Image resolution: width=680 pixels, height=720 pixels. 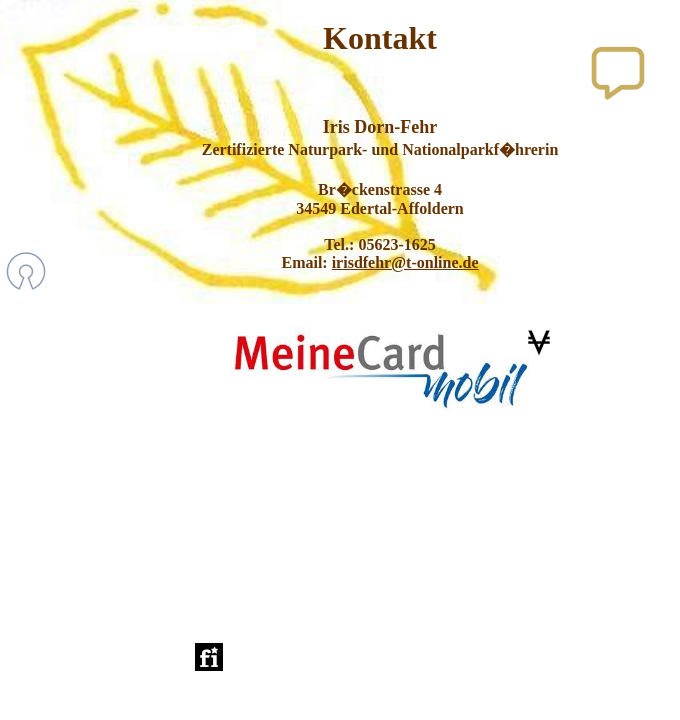 What do you see at coordinates (209, 657) in the screenshot?
I see `fonticons brand logo` at bounding box center [209, 657].